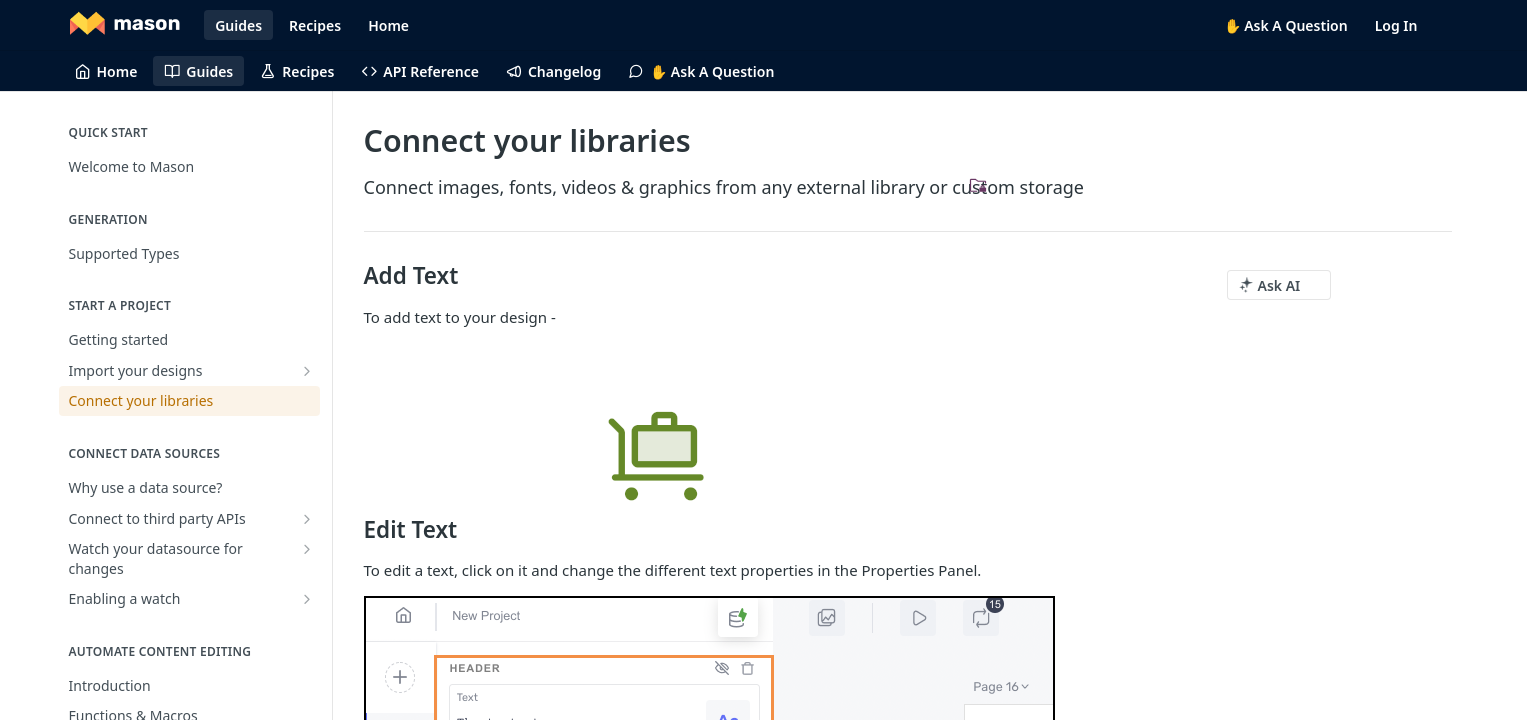  Describe the element at coordinates (654, 454) in the screenshot. I see `view luggage or baggage information` at that location.